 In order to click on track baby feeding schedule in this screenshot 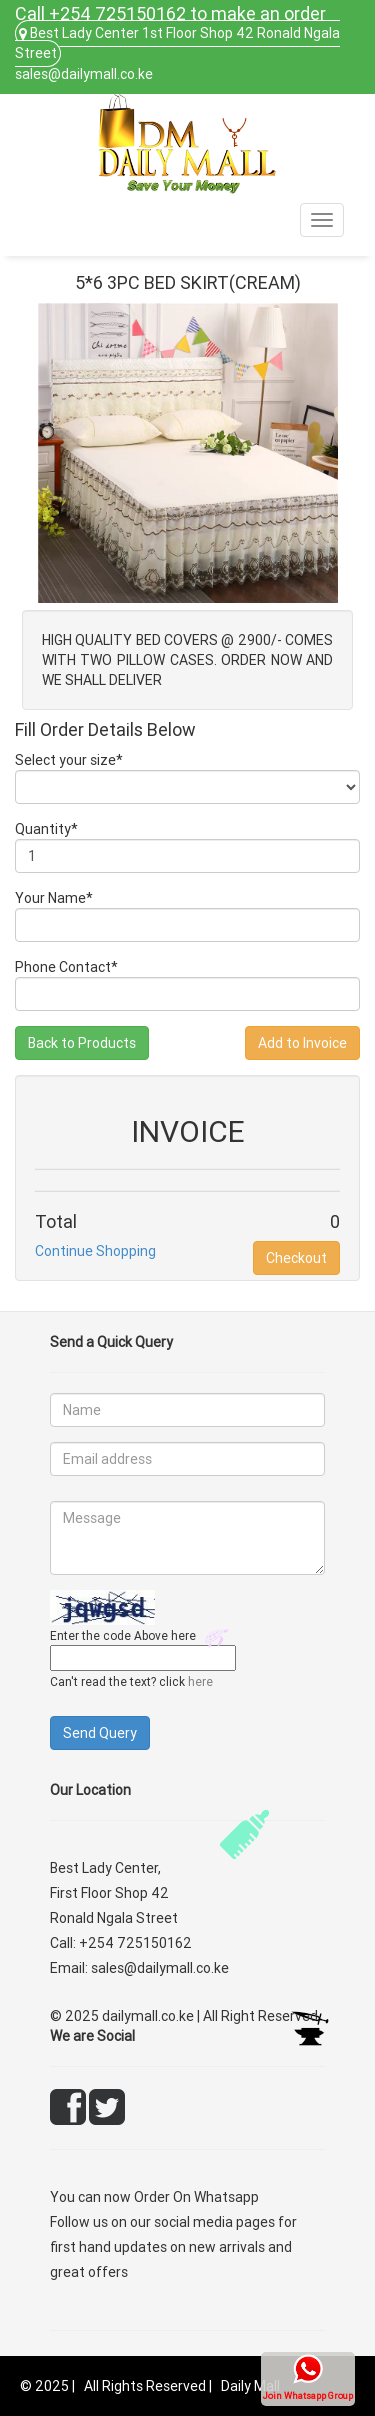, I will do `click(244, 1834)`.